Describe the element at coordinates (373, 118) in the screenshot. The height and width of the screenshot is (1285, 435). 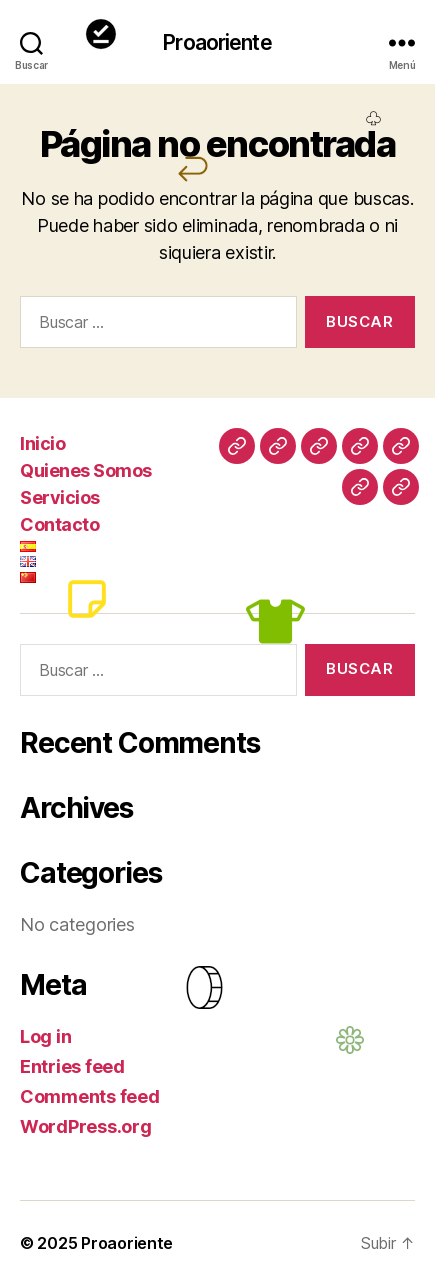
I see `indicates clubs suit in a card game` at that location.